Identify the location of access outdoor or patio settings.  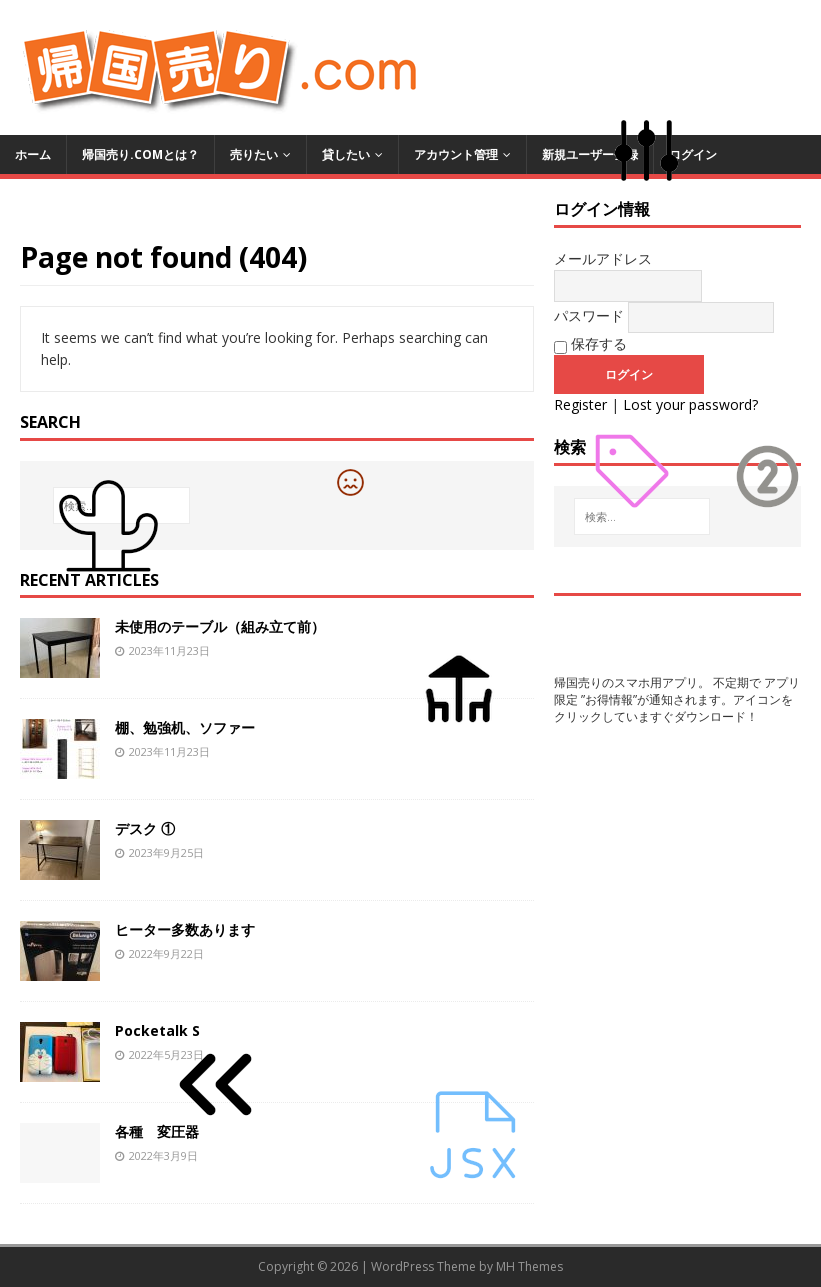
(459, 688).